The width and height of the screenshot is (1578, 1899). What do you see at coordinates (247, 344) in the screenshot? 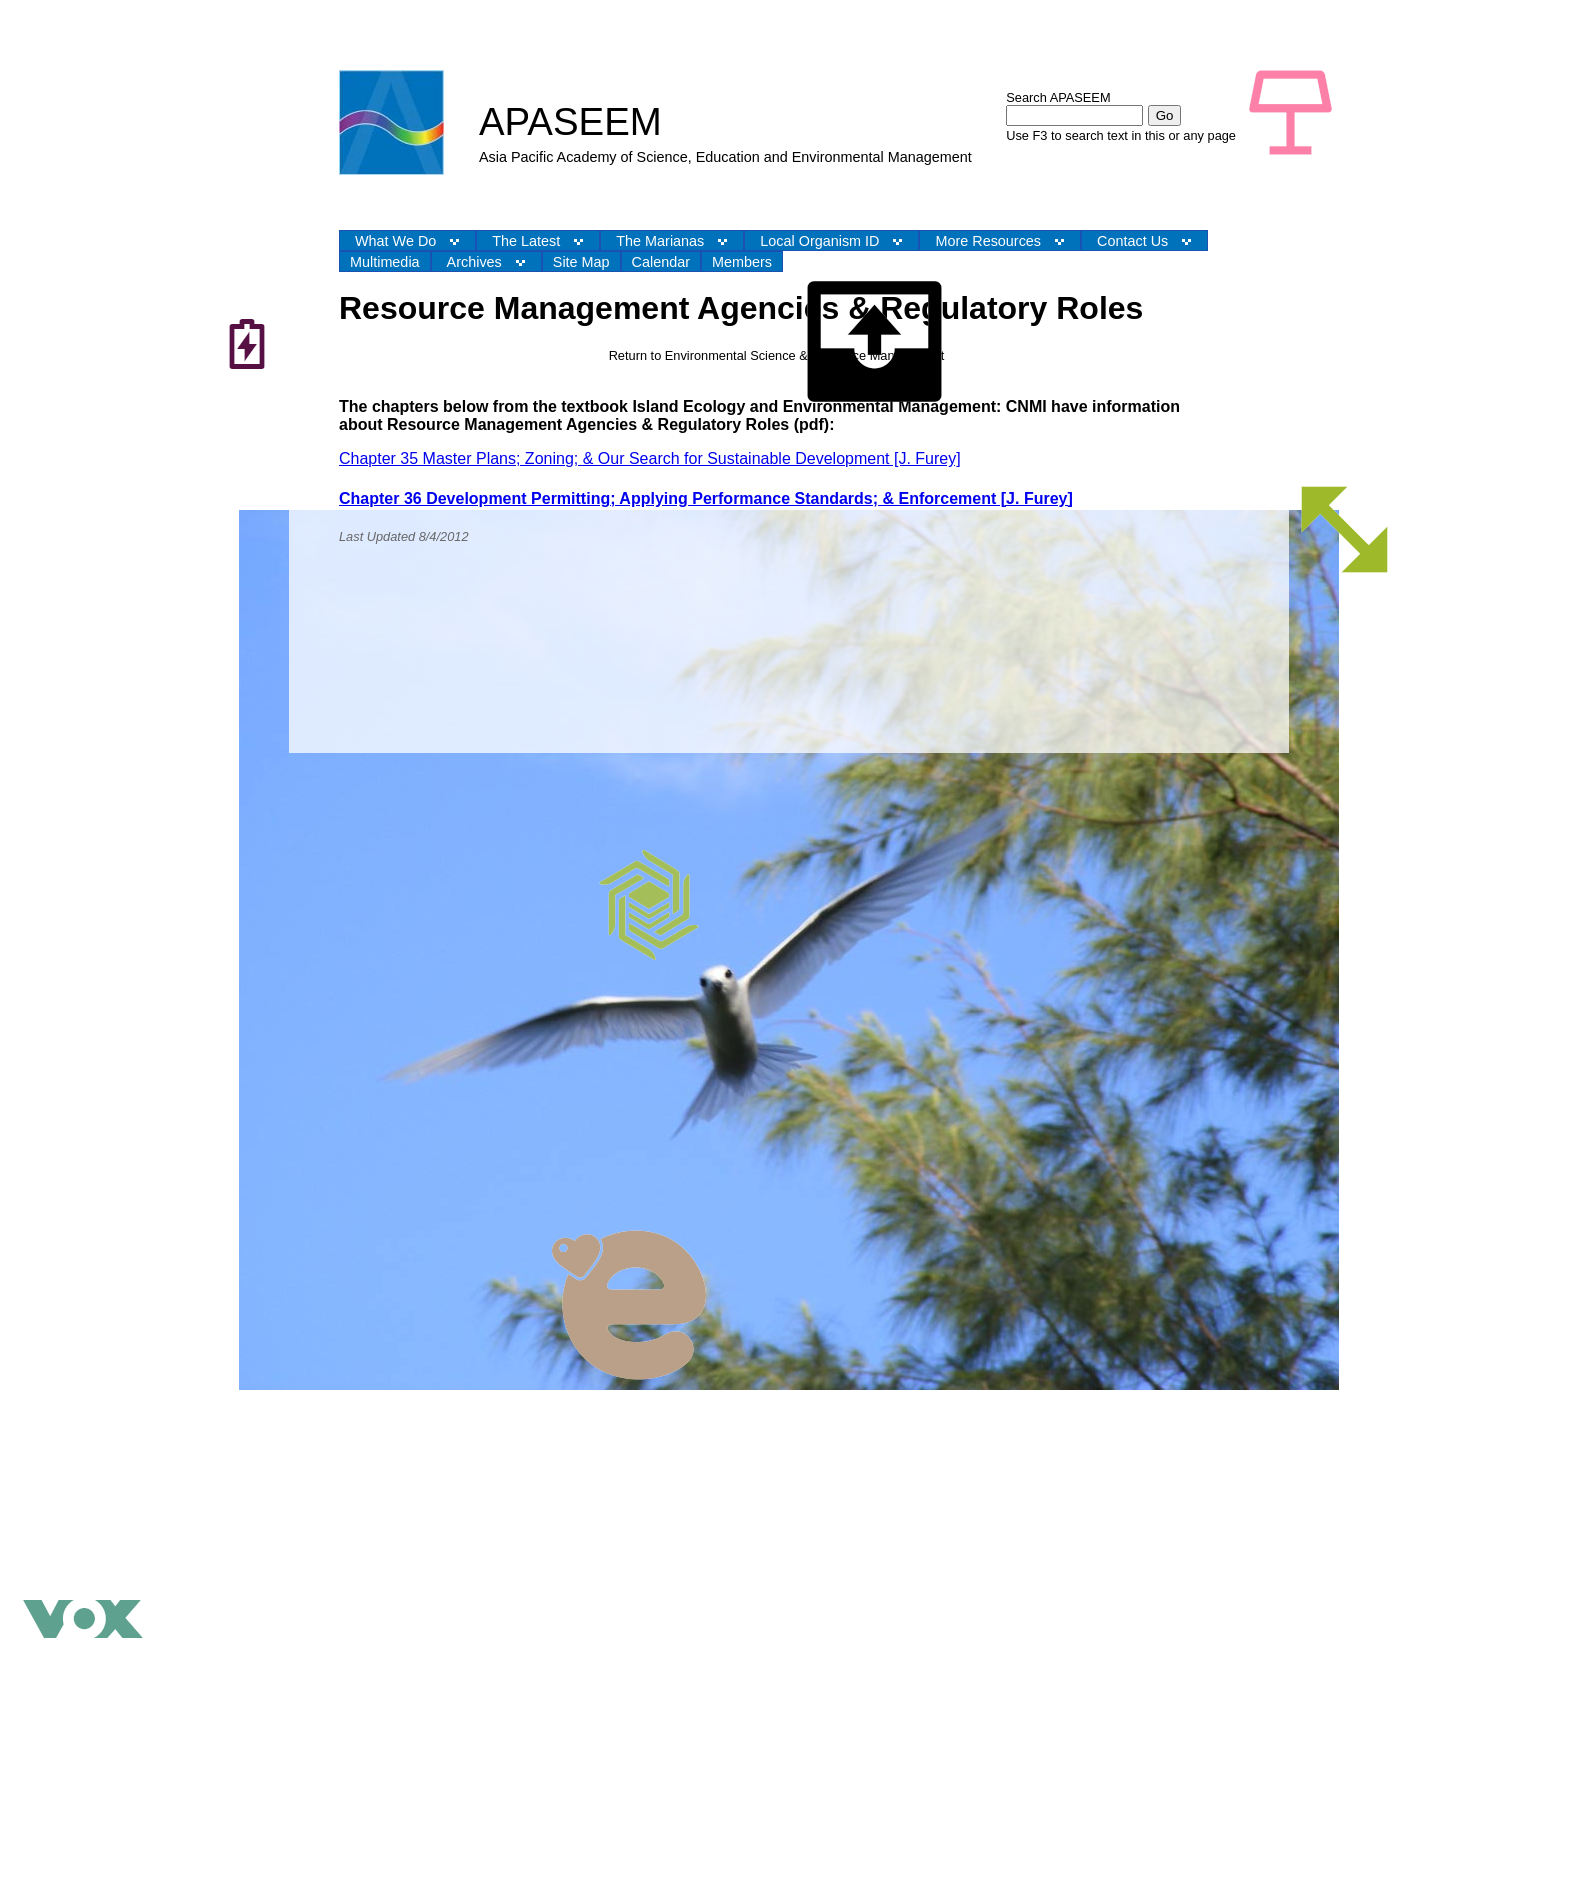
I see `battery charging status indicator` at bounding box center [247, 344].